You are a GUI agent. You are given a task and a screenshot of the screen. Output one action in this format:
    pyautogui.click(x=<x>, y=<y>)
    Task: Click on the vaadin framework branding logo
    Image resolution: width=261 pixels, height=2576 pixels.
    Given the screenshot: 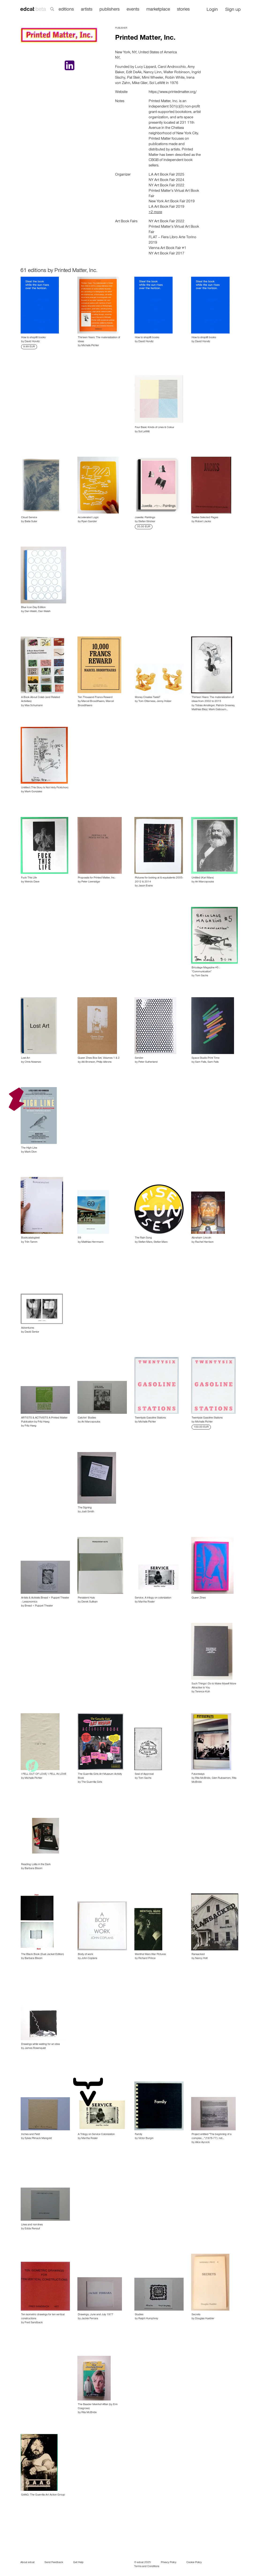 What is the action you would take?
    pyautogui.click(x=88, y=2092)
    